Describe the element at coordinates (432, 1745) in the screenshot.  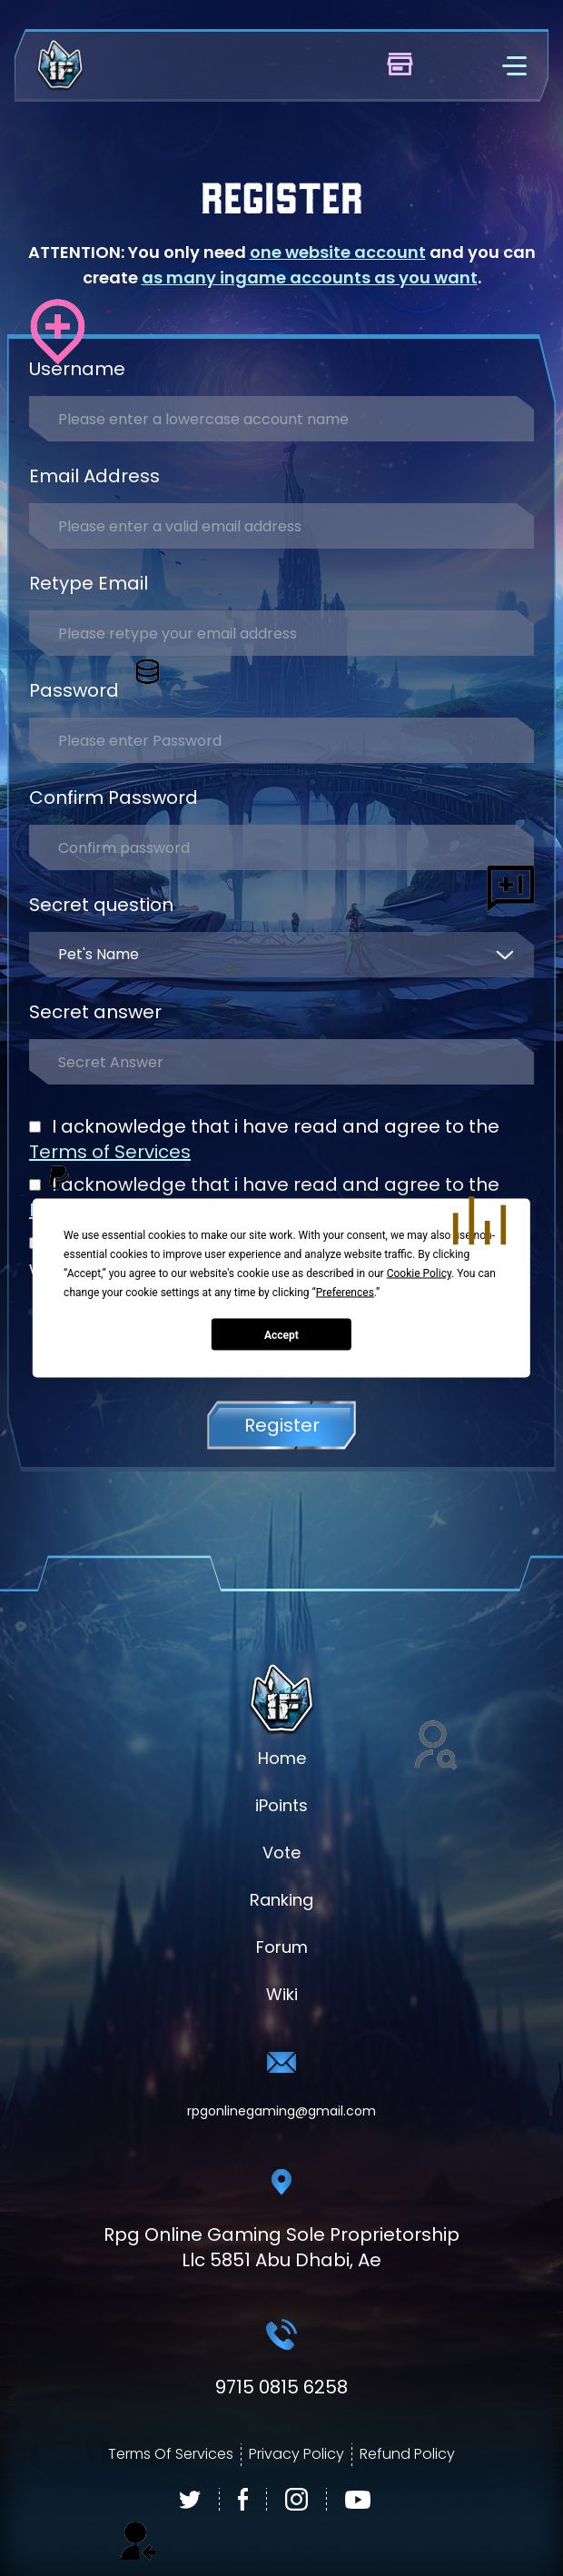
I see `search for a user or contact` at that location.